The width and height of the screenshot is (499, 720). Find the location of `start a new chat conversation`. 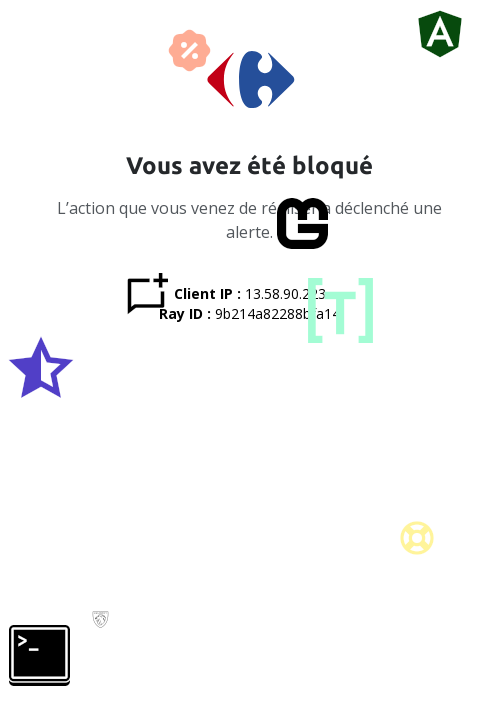

start a new chat conversation is located at coordinates (146, 295).